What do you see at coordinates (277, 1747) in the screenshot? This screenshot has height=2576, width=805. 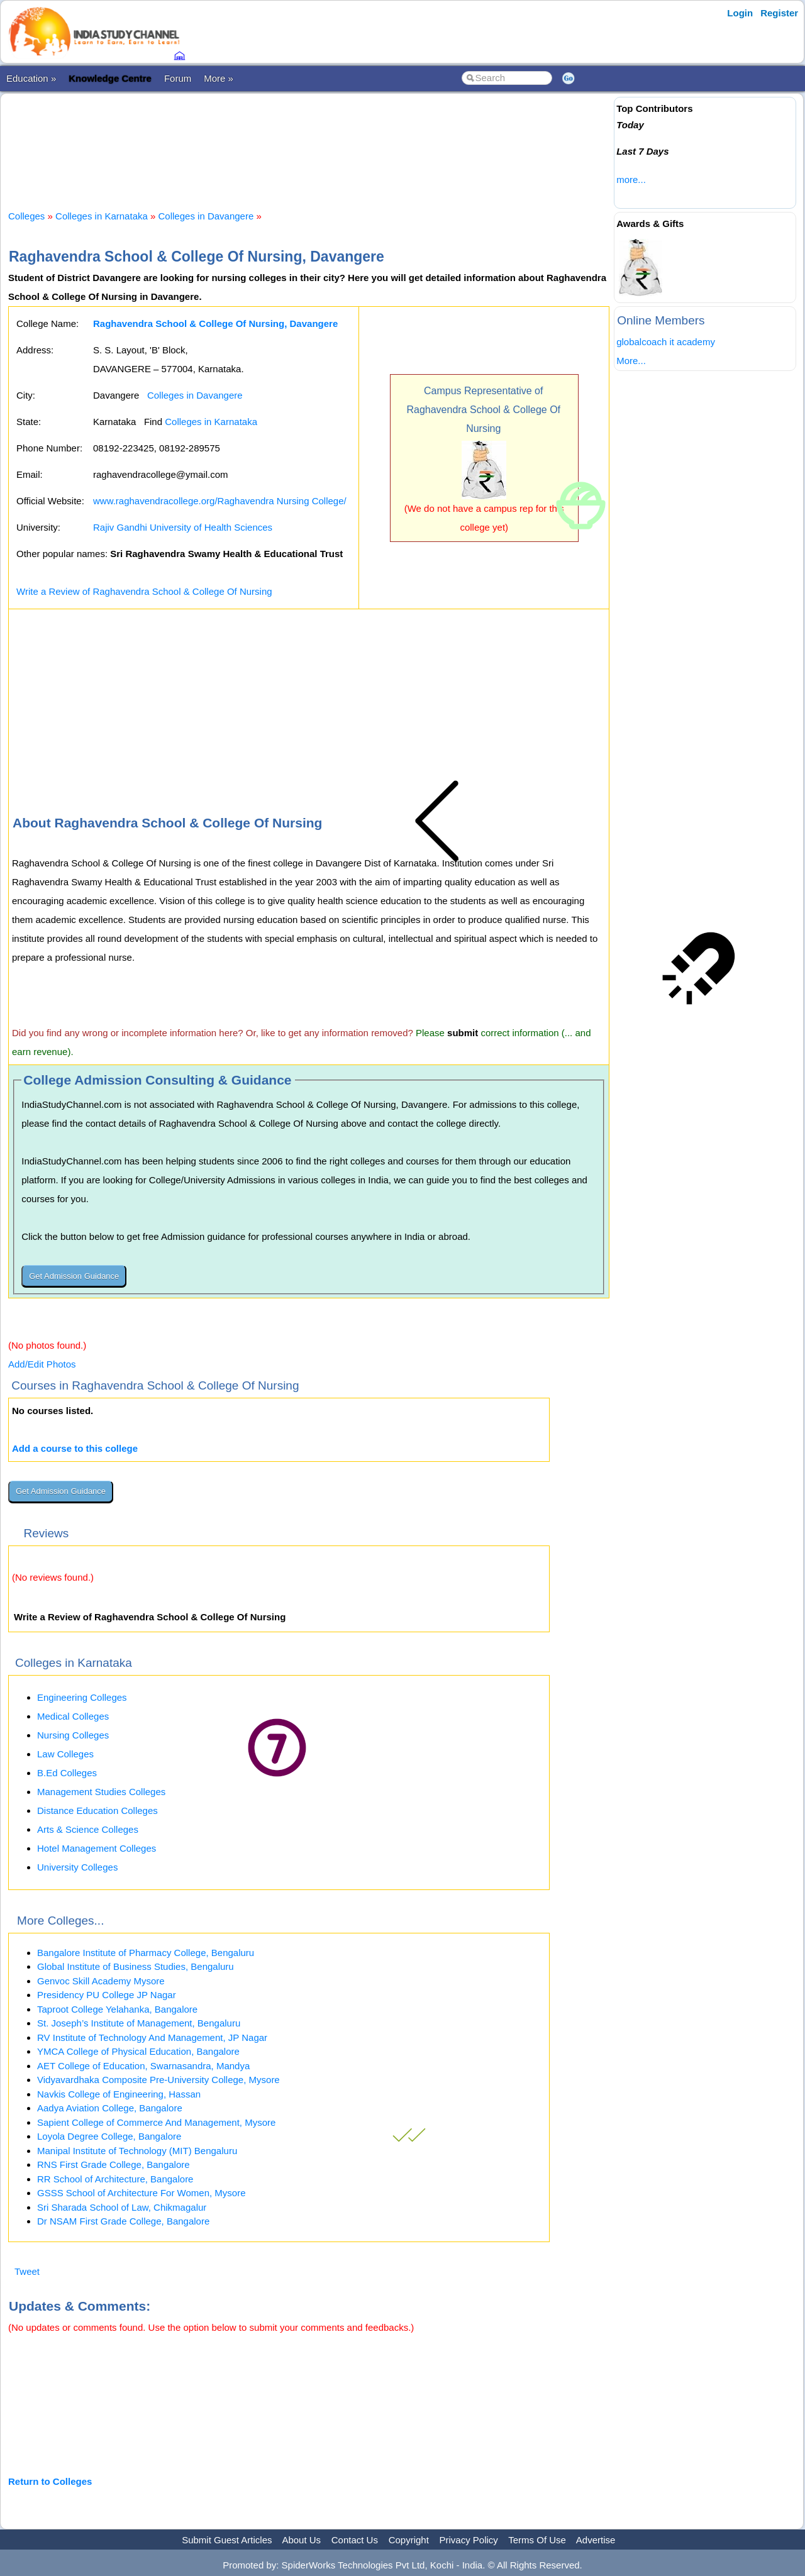 I see `indicates step 7 in a numbered sequence` at bounding box center [277, 1747].